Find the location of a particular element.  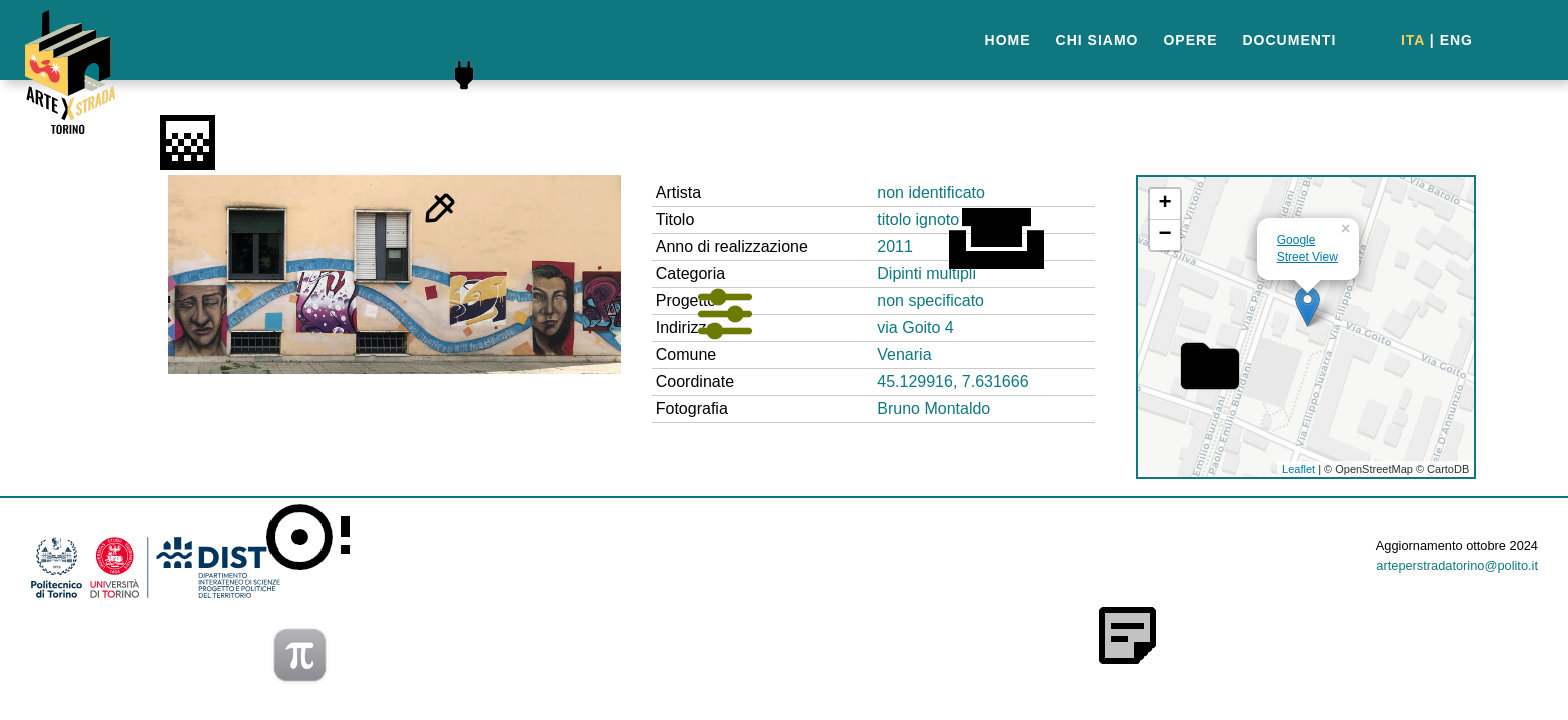

indicates device is charging or connected to power is located at coordinates (464, 75).